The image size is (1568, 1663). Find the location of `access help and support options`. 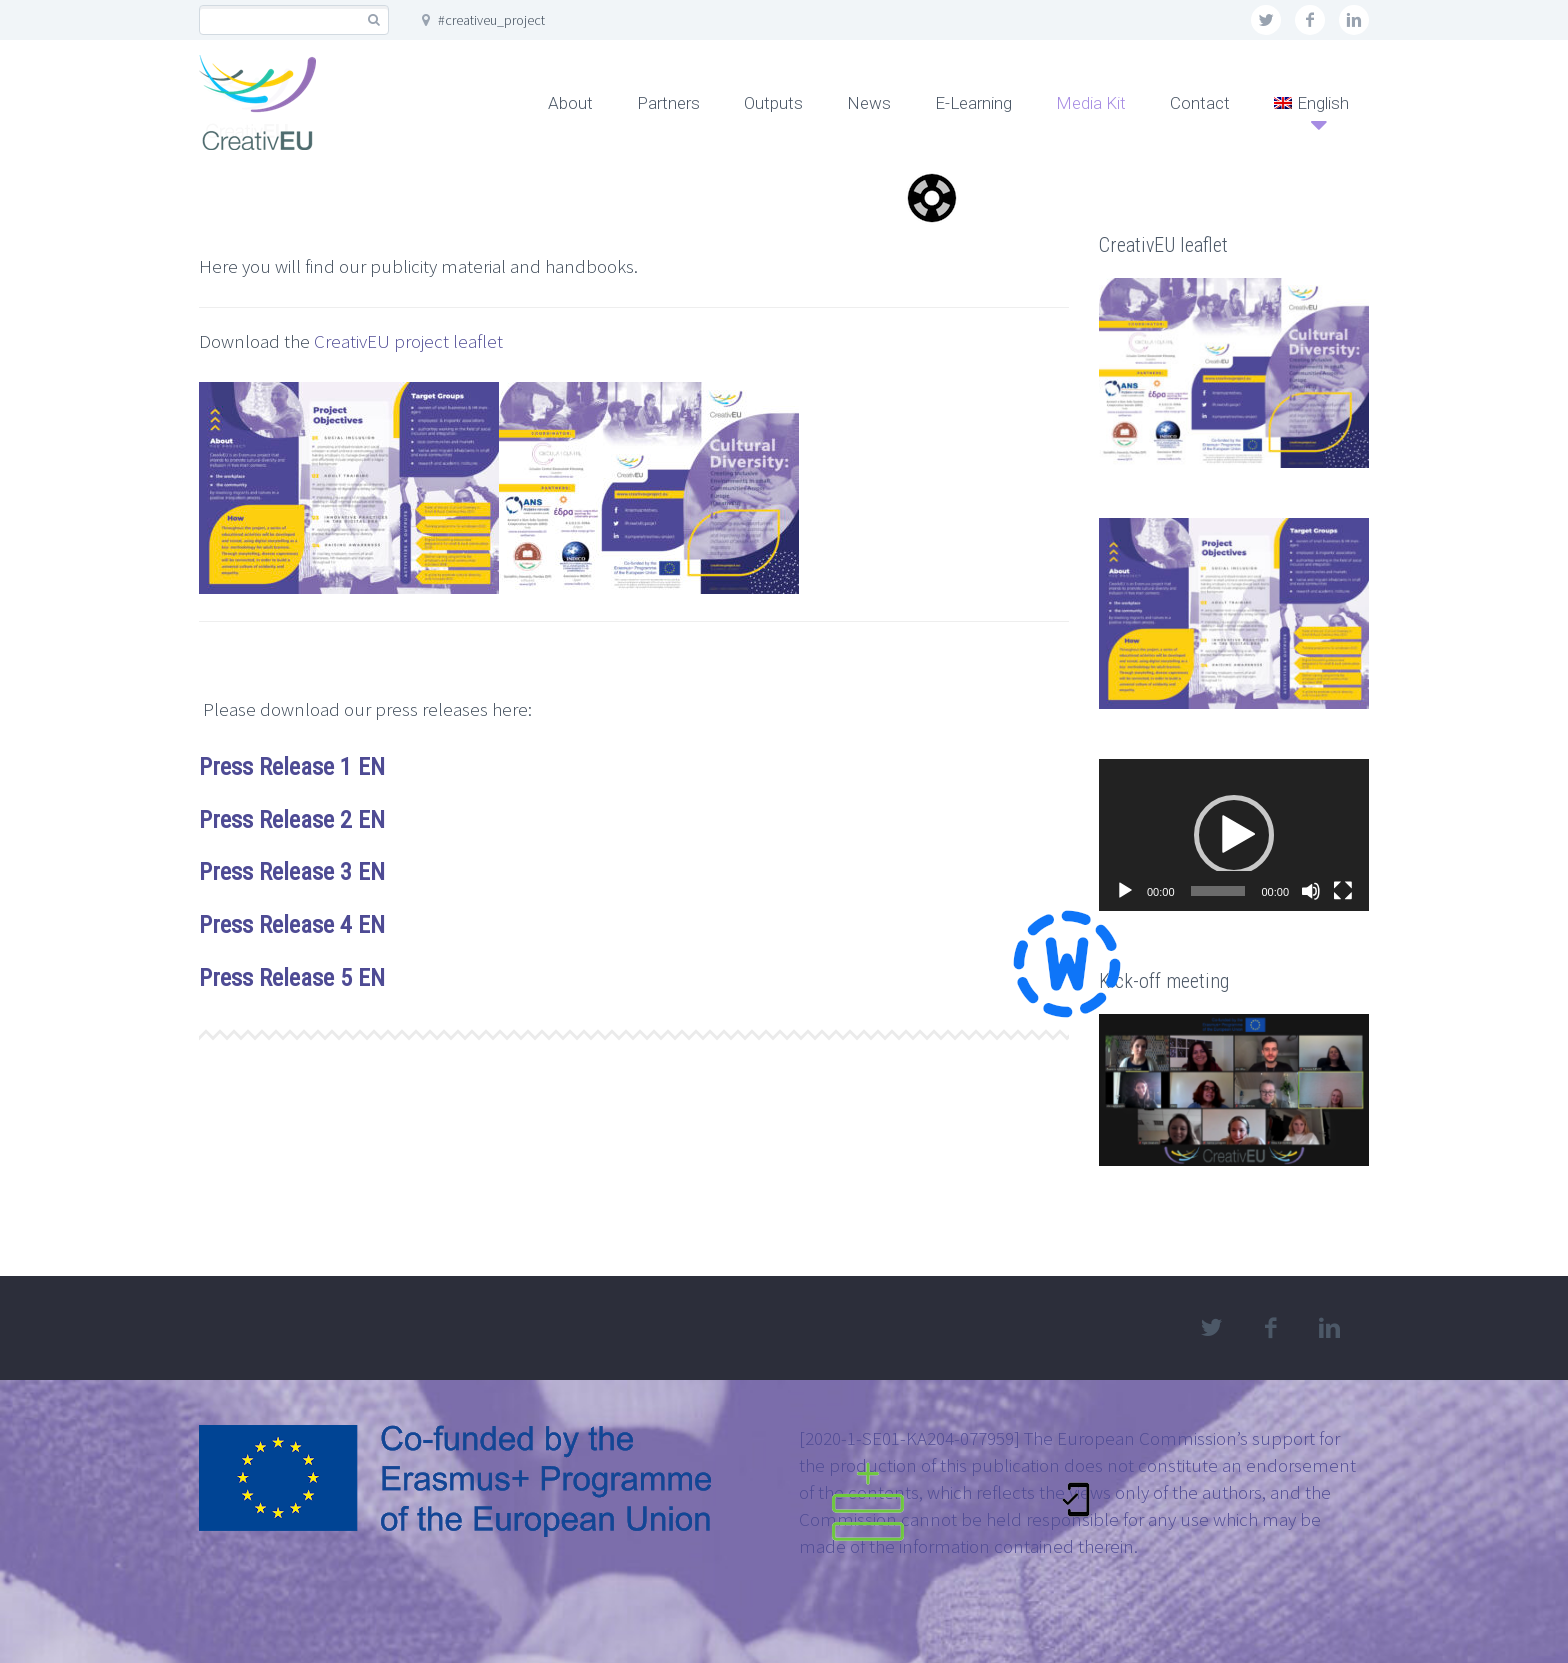

access help and support options is located at coordinates (932, 198).